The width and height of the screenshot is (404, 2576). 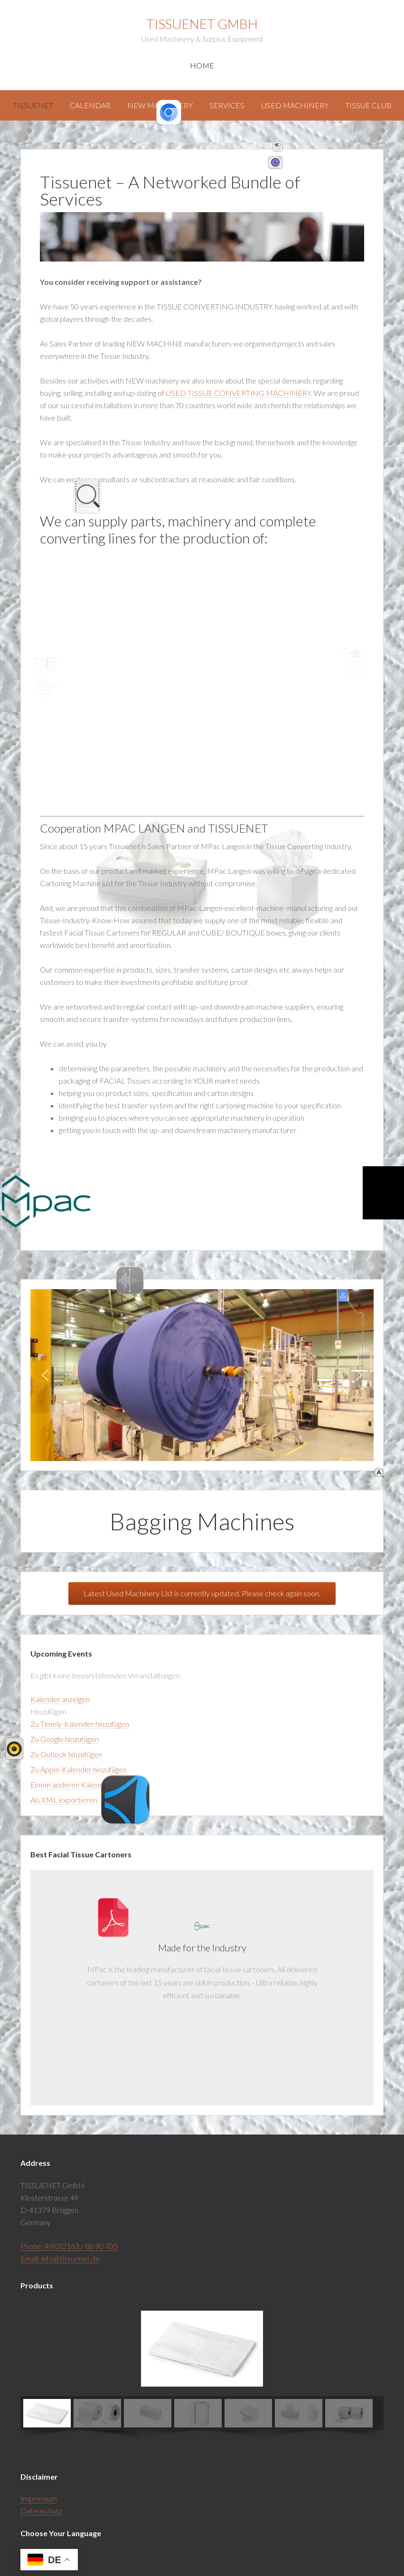 What do you see at coordinates (125, 1799) in the screenshot?
I see `open Adobe Acrobat Reader` at bounding box center [125, 1799].